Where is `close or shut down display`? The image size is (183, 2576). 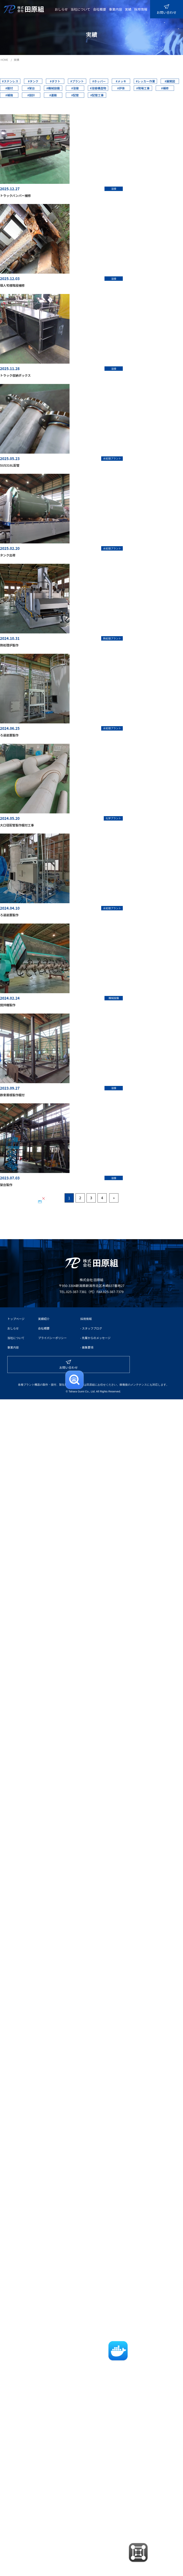 close or shut down display is located at coordinates (42, 1200).